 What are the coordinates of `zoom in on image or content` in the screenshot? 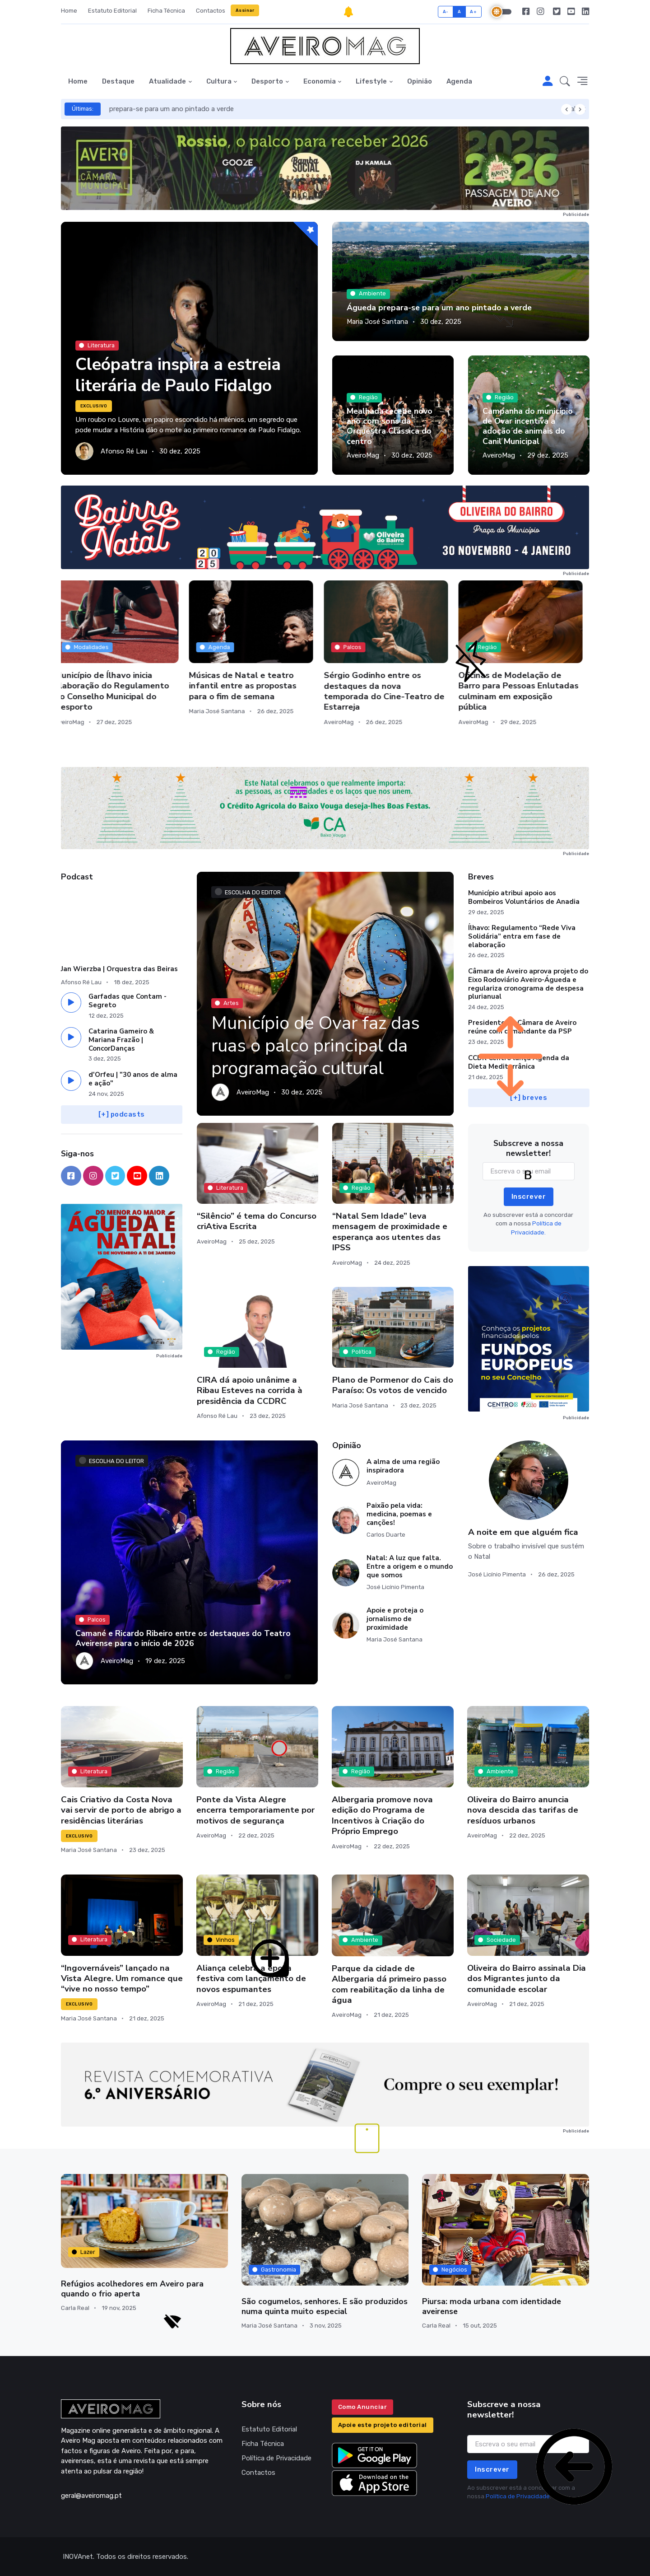 It's located at (270, 1958).